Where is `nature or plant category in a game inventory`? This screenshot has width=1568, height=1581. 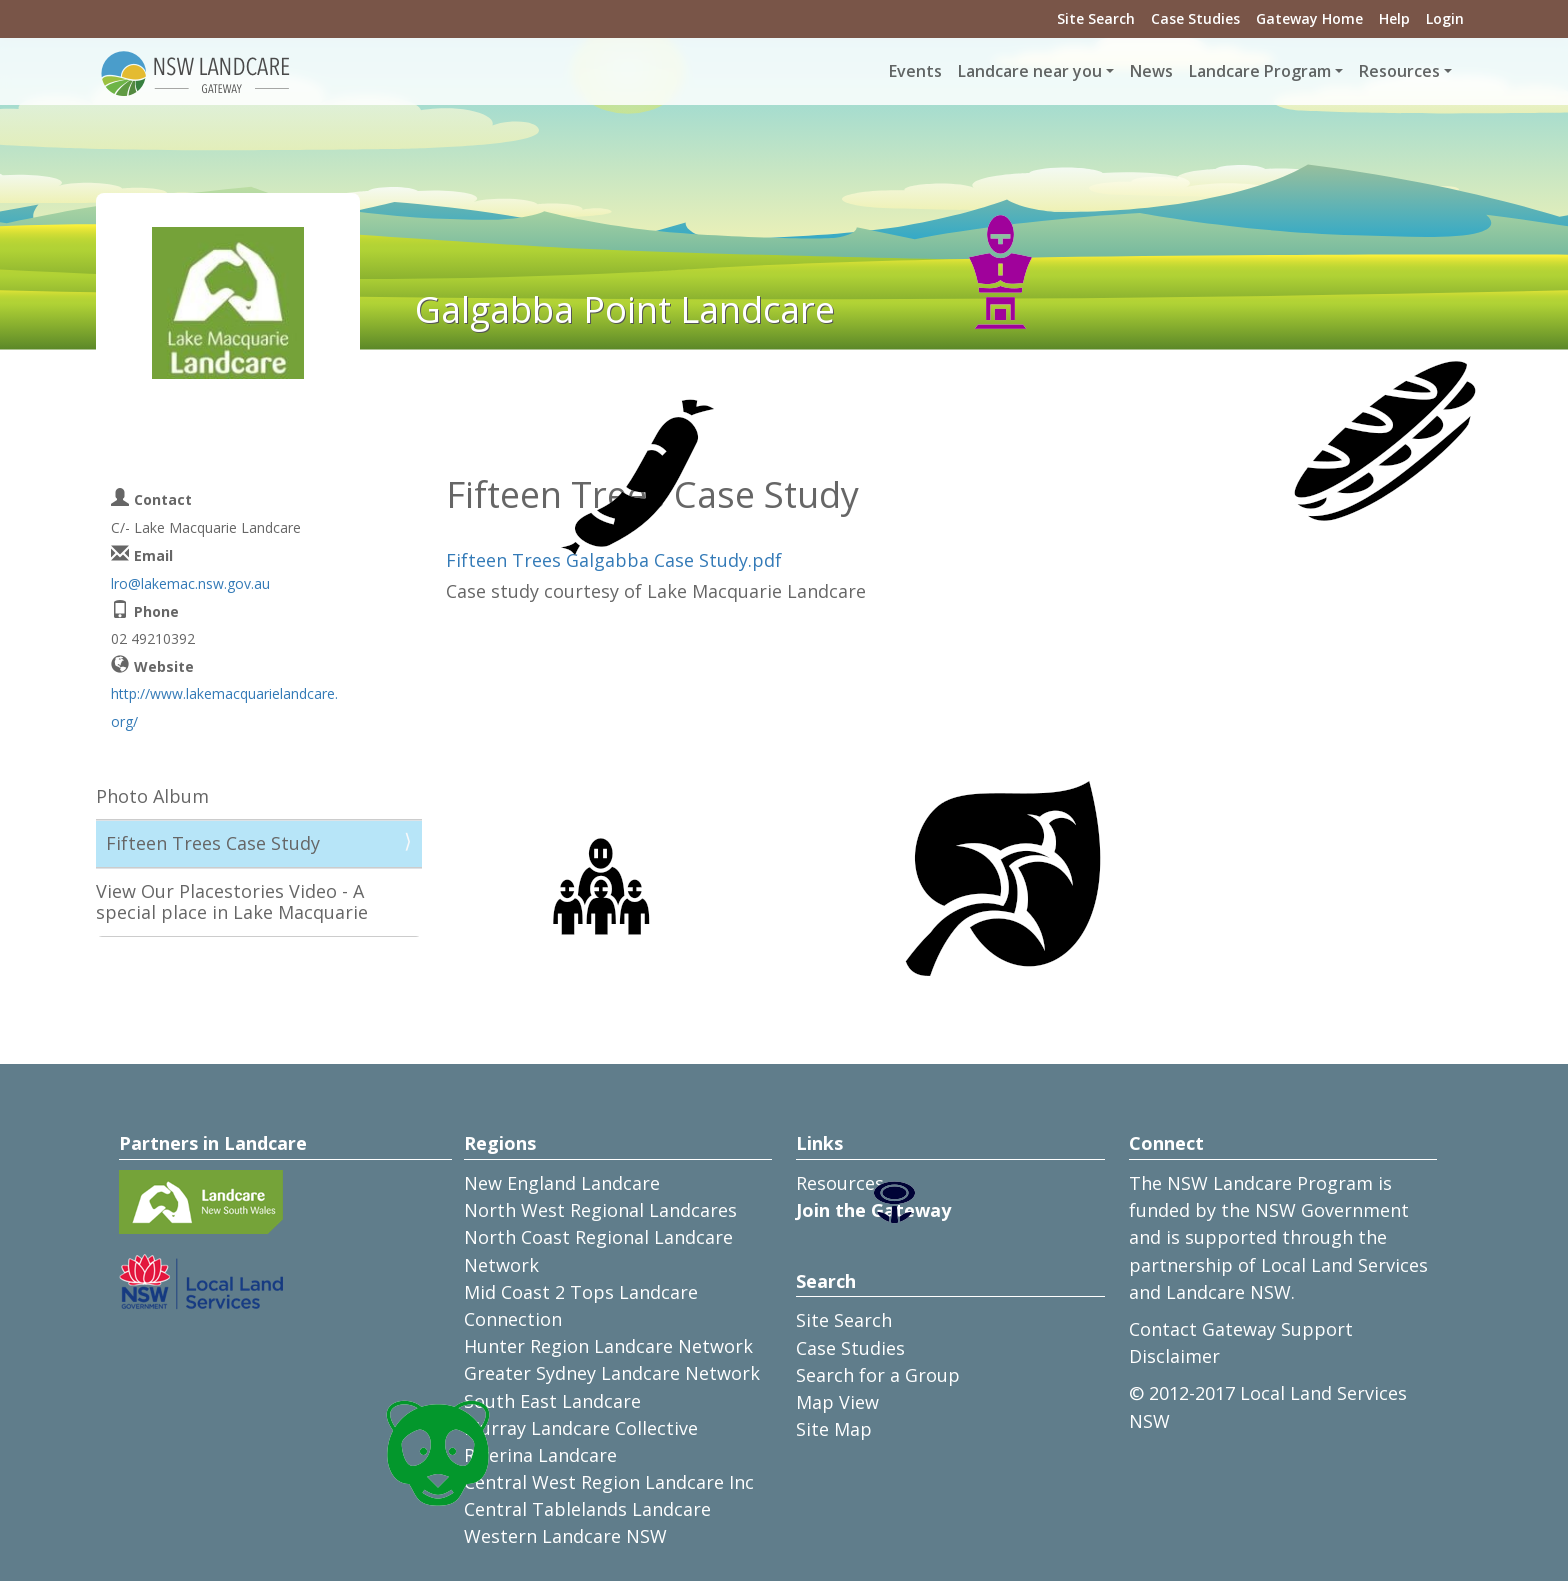 nature or plant category in a game inventory is located at coordinates (1003, 878).